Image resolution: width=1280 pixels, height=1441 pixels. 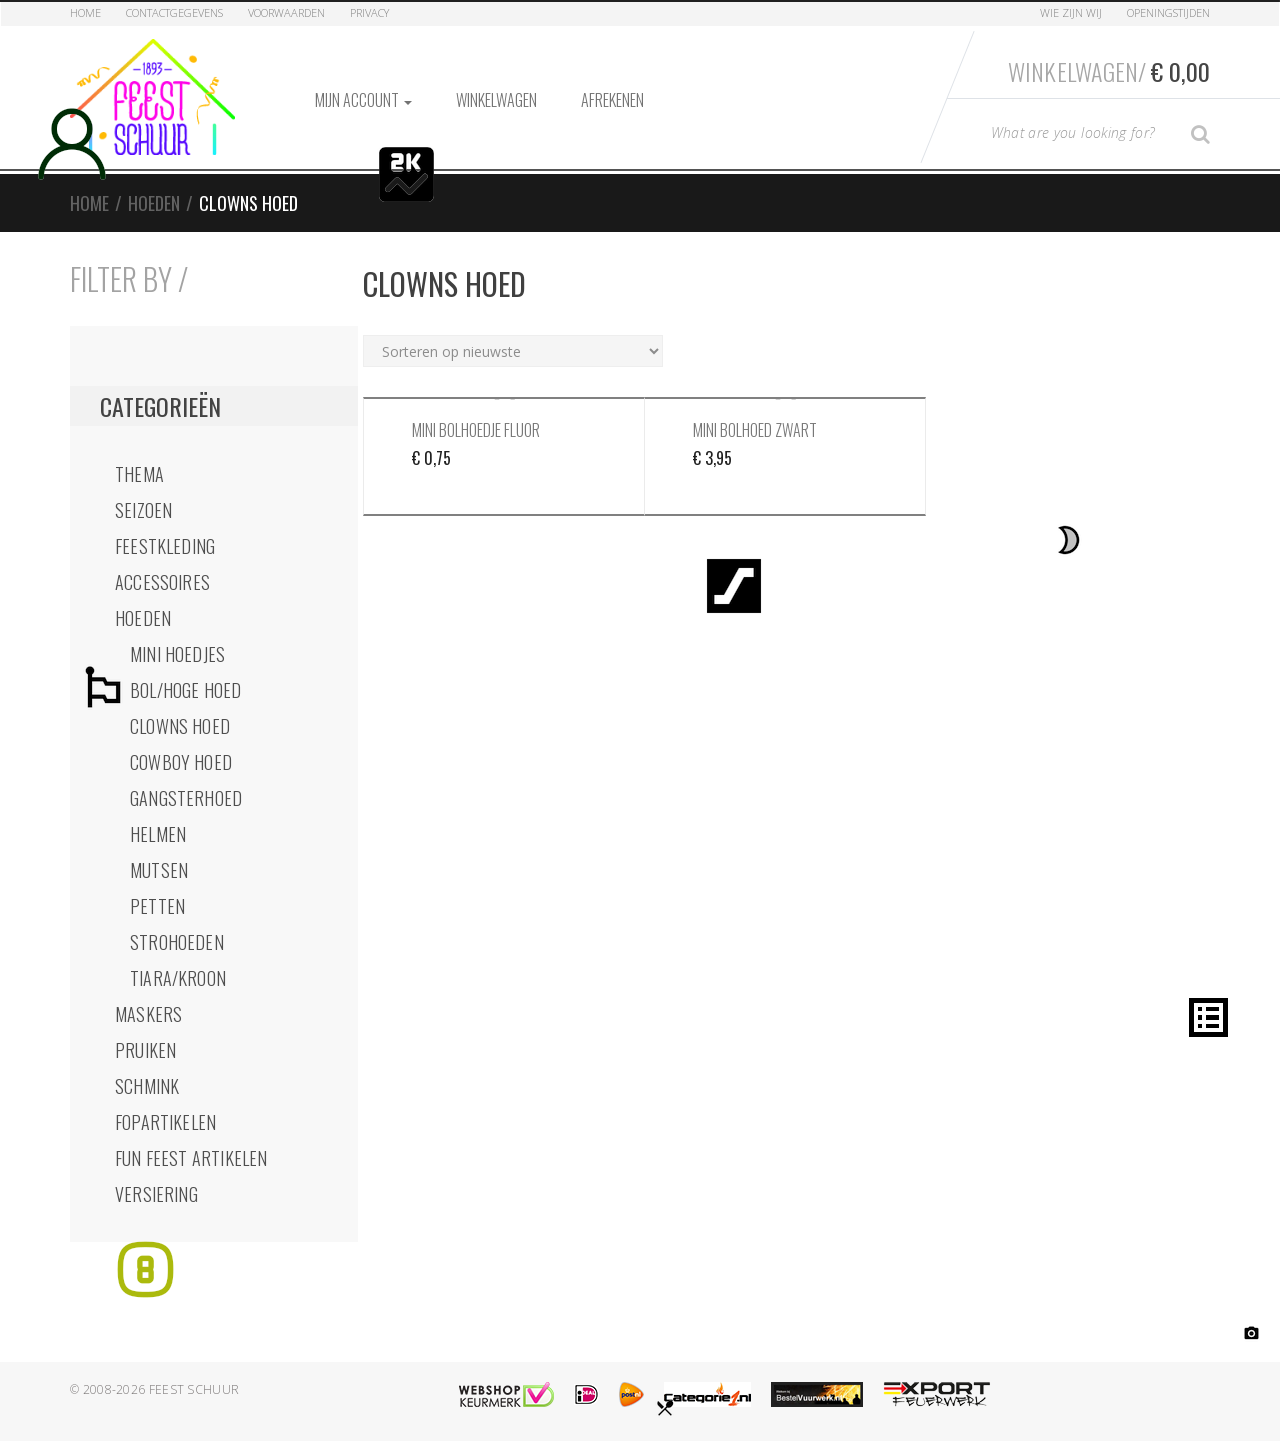 I want to click on view score or performance metrics, so click(x=406, y=174).